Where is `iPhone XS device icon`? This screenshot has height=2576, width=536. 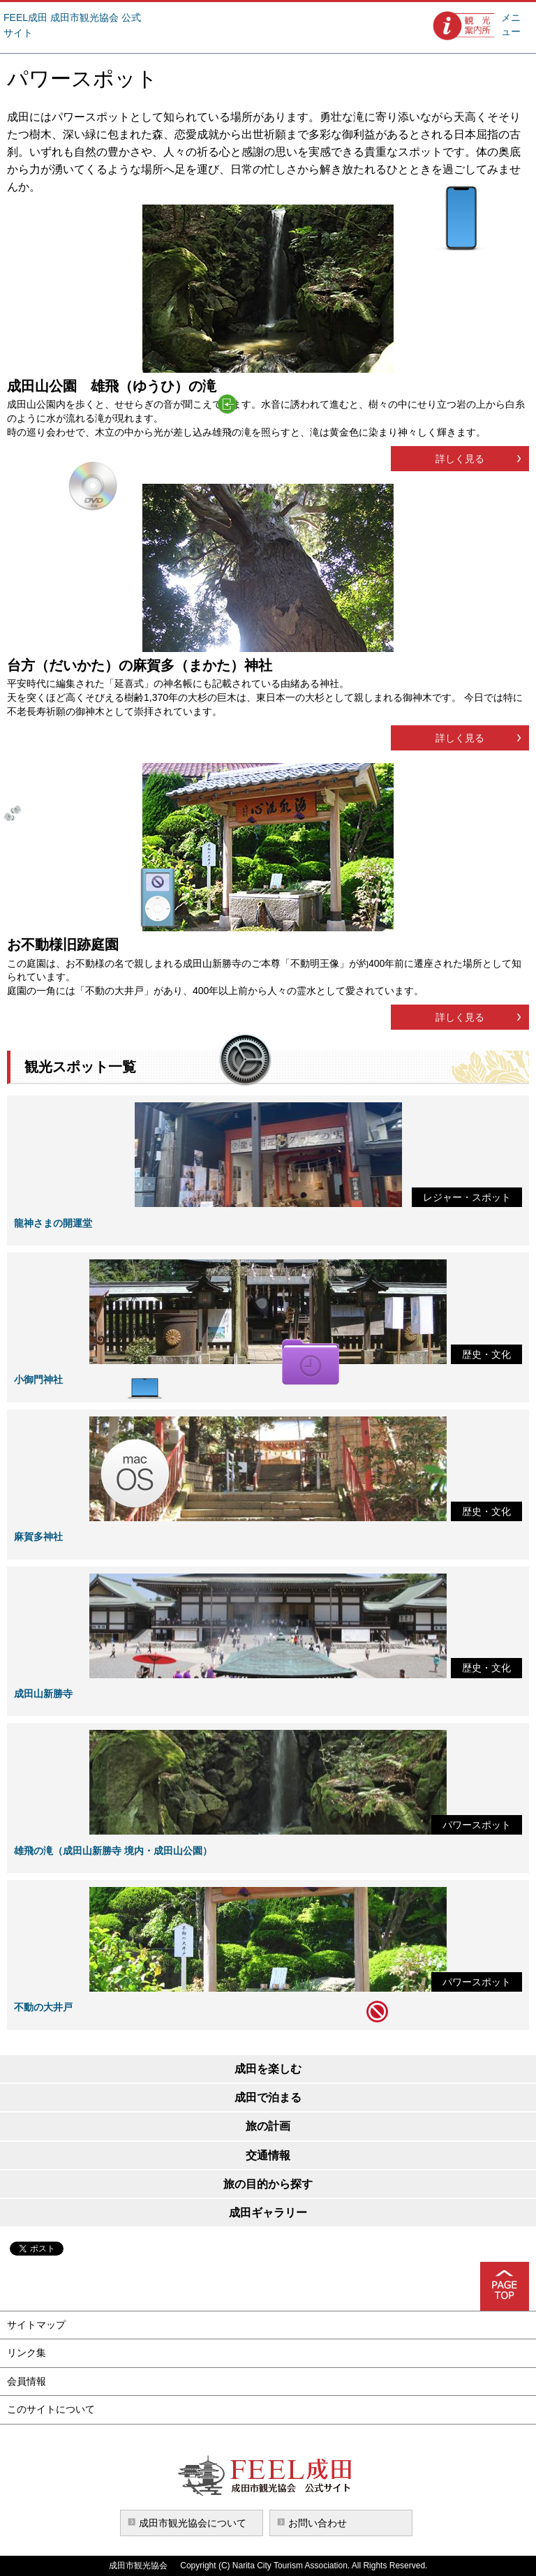
iPhone XS device icon is located at coordinates (461, 219).